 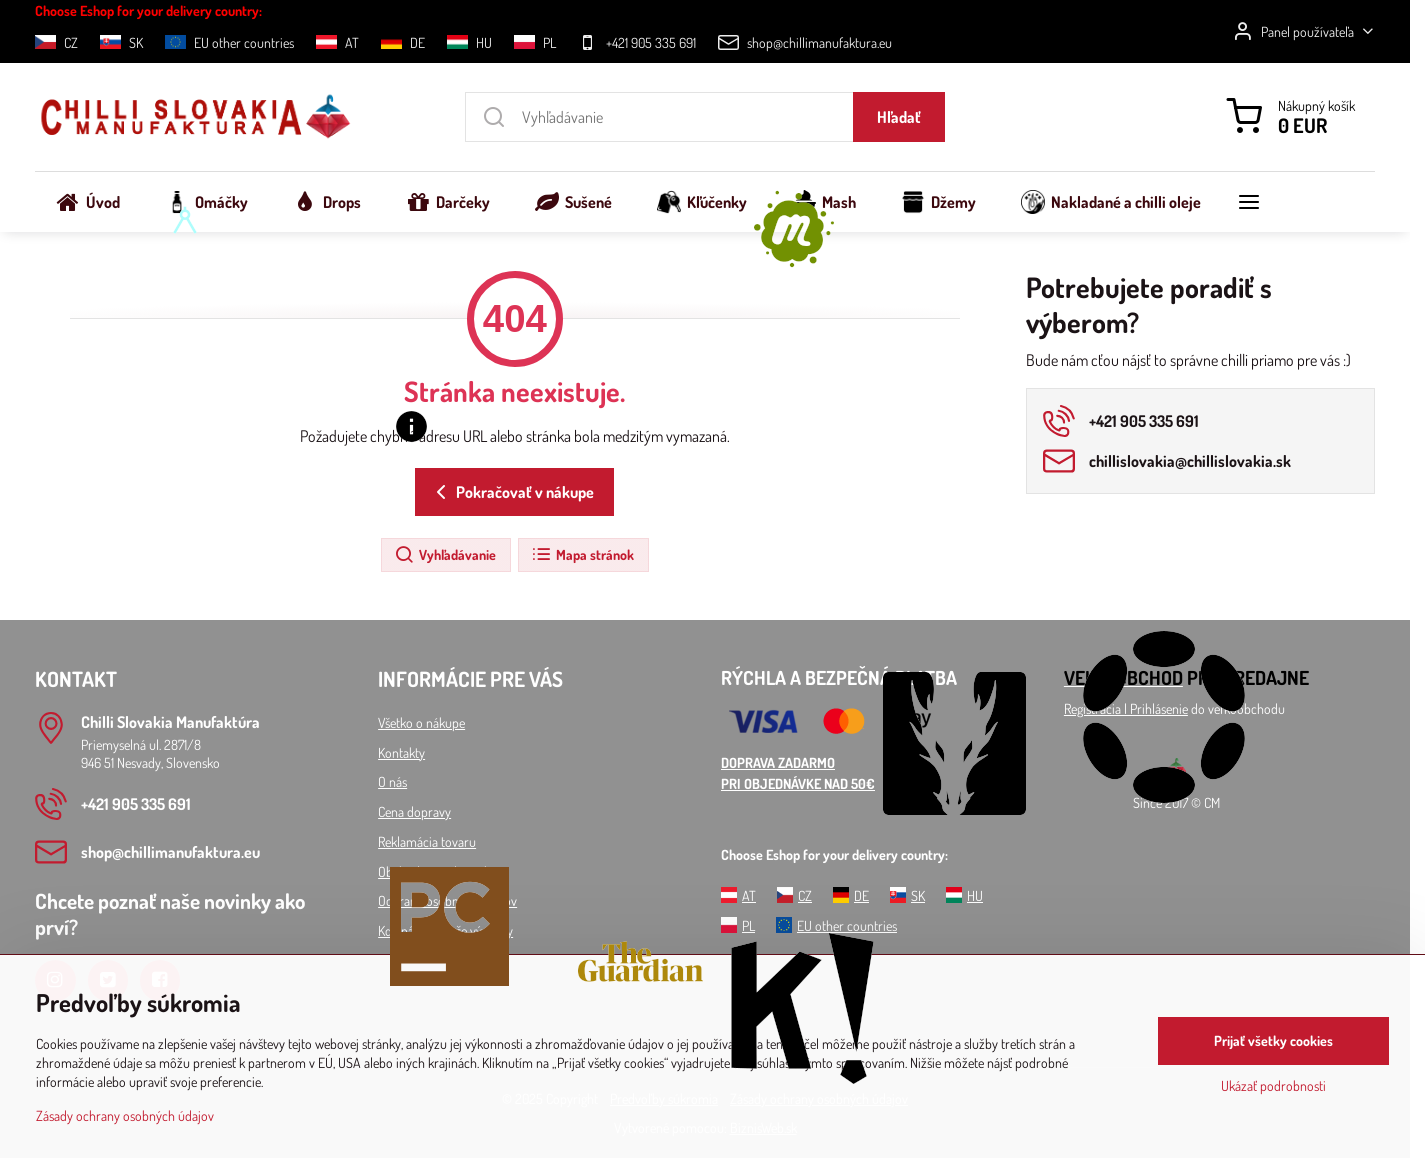 What do you see at coordinates (794, 229) in the screenshot?
I see `open the Meetup app` at bounding box center [794, 229].